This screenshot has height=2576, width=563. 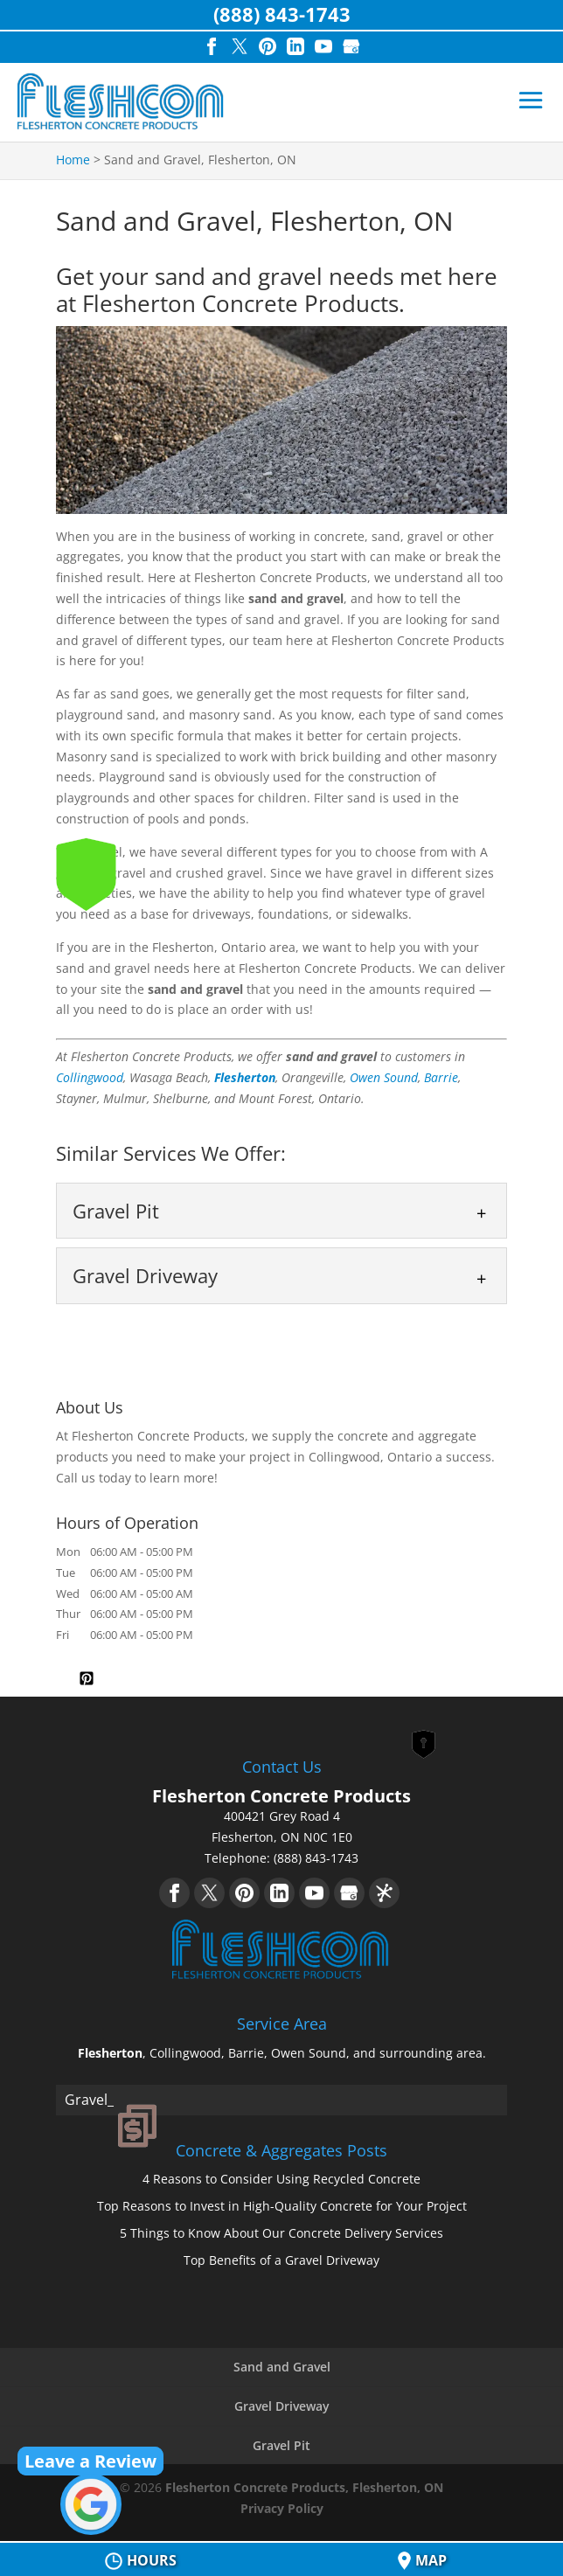 I want to click on access security or privacy settings, so click(x=423, y=1744).